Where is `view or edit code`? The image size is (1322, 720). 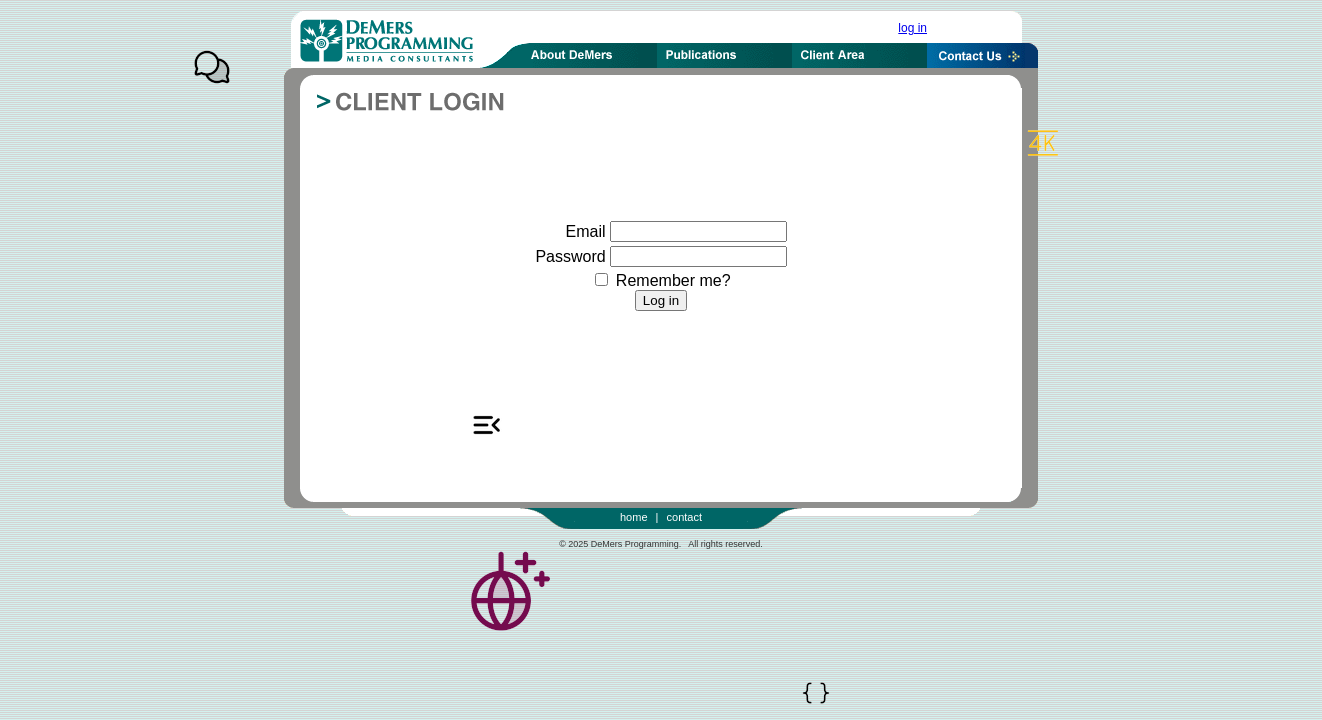 view or edit code is located at coordinates (816, 693).